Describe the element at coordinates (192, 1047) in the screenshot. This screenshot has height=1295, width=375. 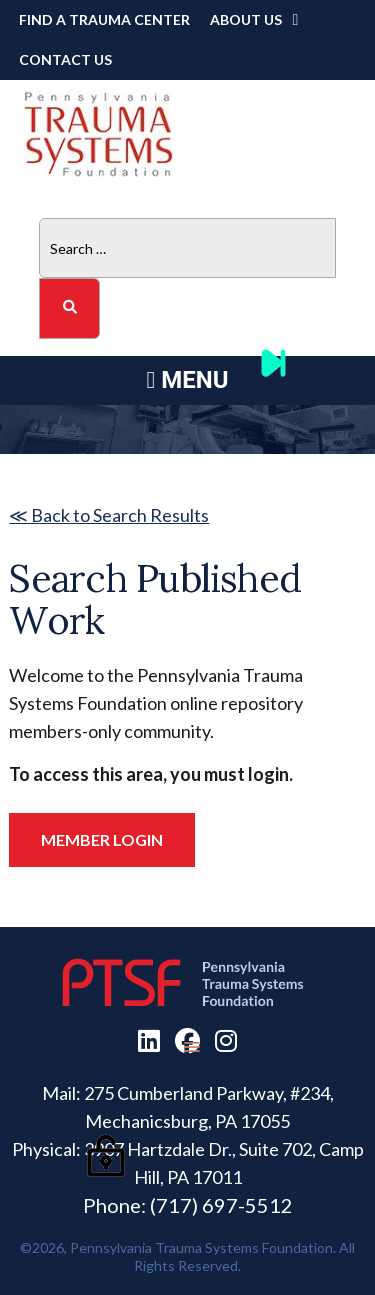
I see `open navigation menu` at that location.